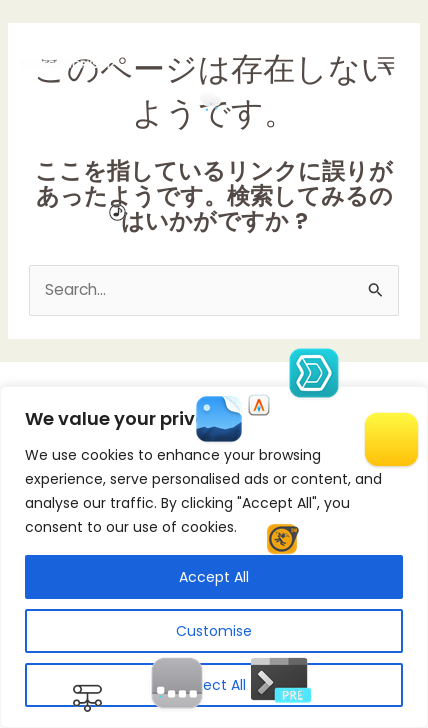  I want to click on indicates hail weather conditions, so click(210, 100).